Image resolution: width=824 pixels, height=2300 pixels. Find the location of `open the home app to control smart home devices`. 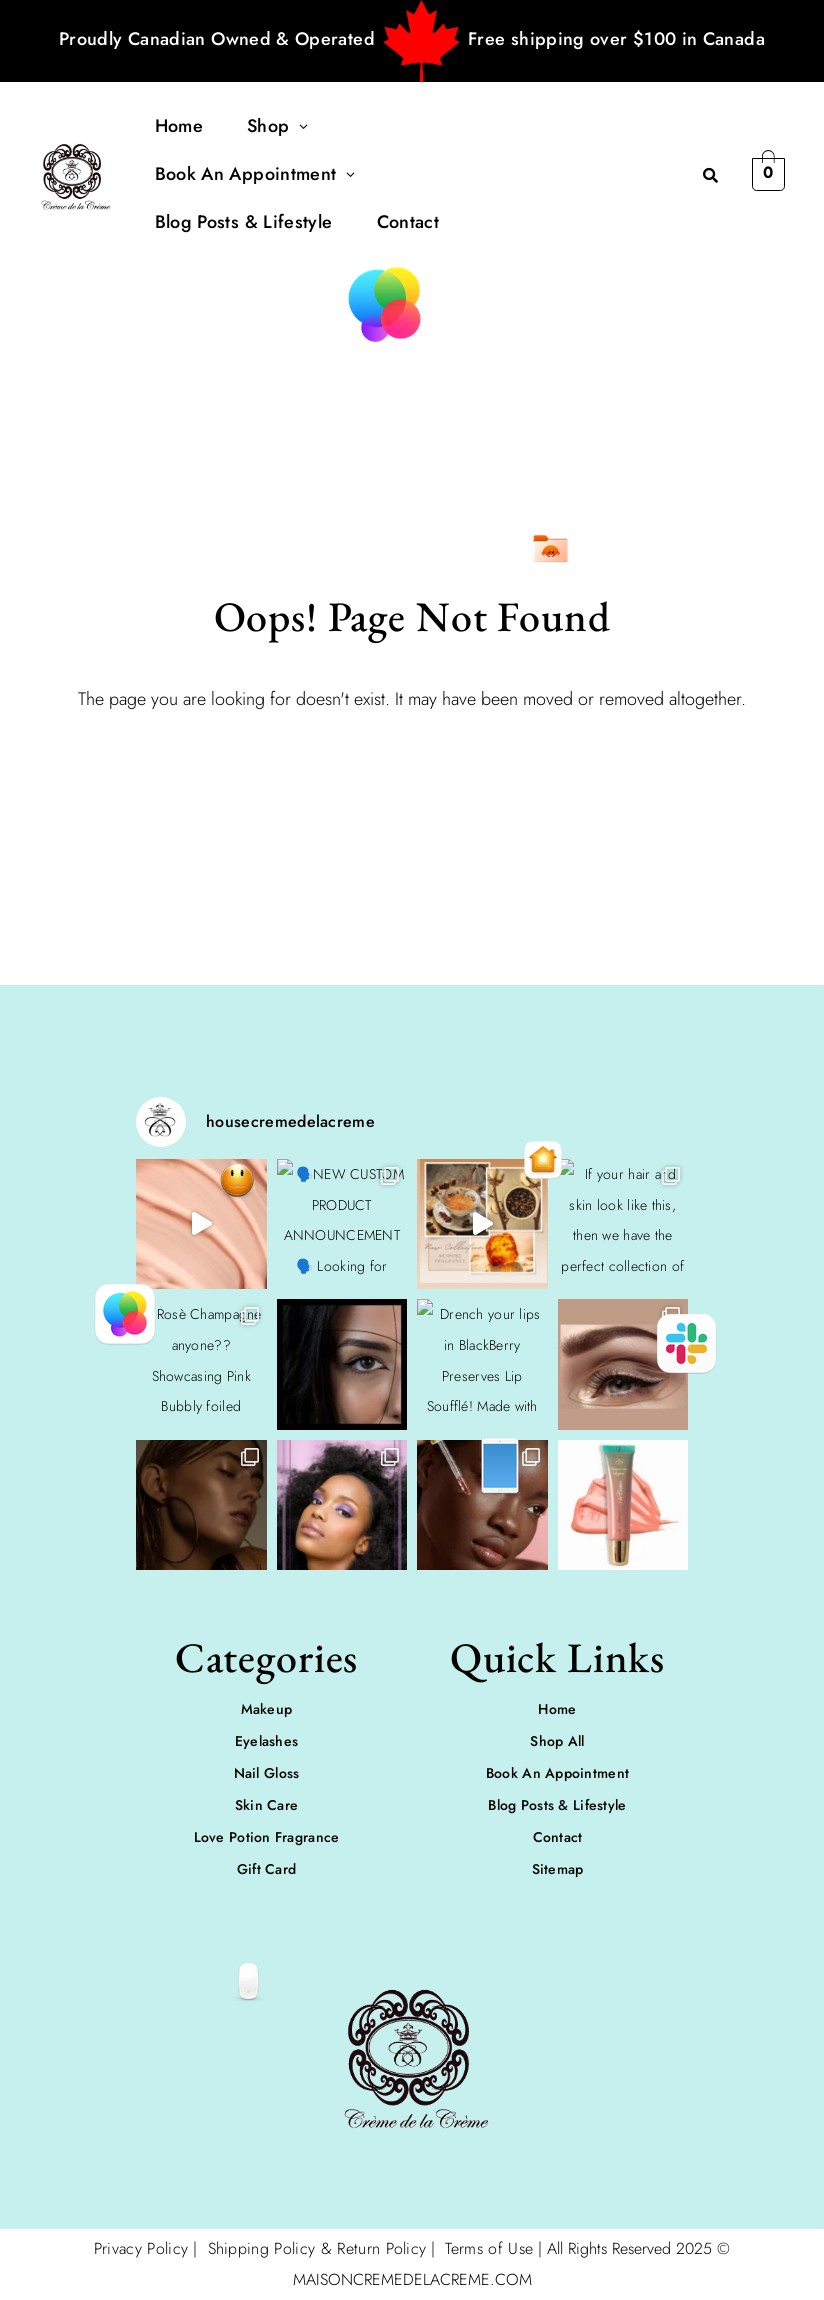

open the home app to control smart home devices is located at coordinates (543, 1160).